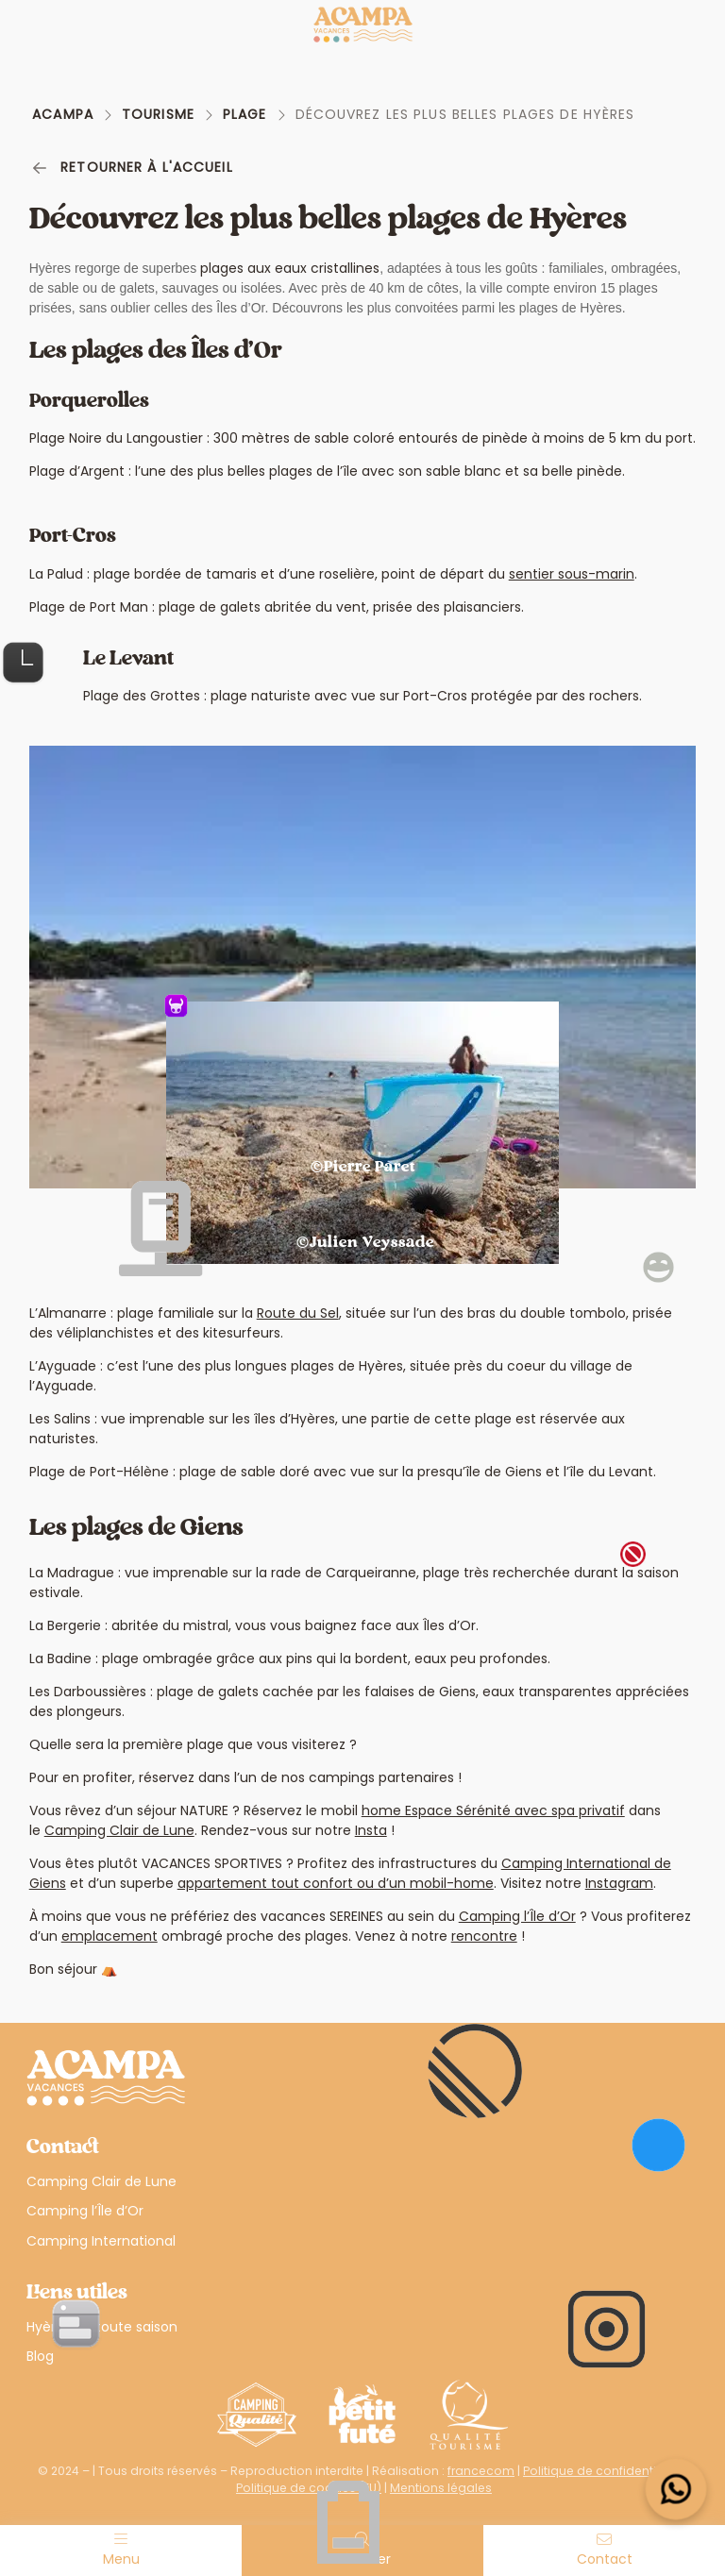 The width and height of the screenshot is (725, 2576). What do you see at coordinates (166, 1228) in the screenshot?
I see `access network server settings` at bounding box center [166, 1228].